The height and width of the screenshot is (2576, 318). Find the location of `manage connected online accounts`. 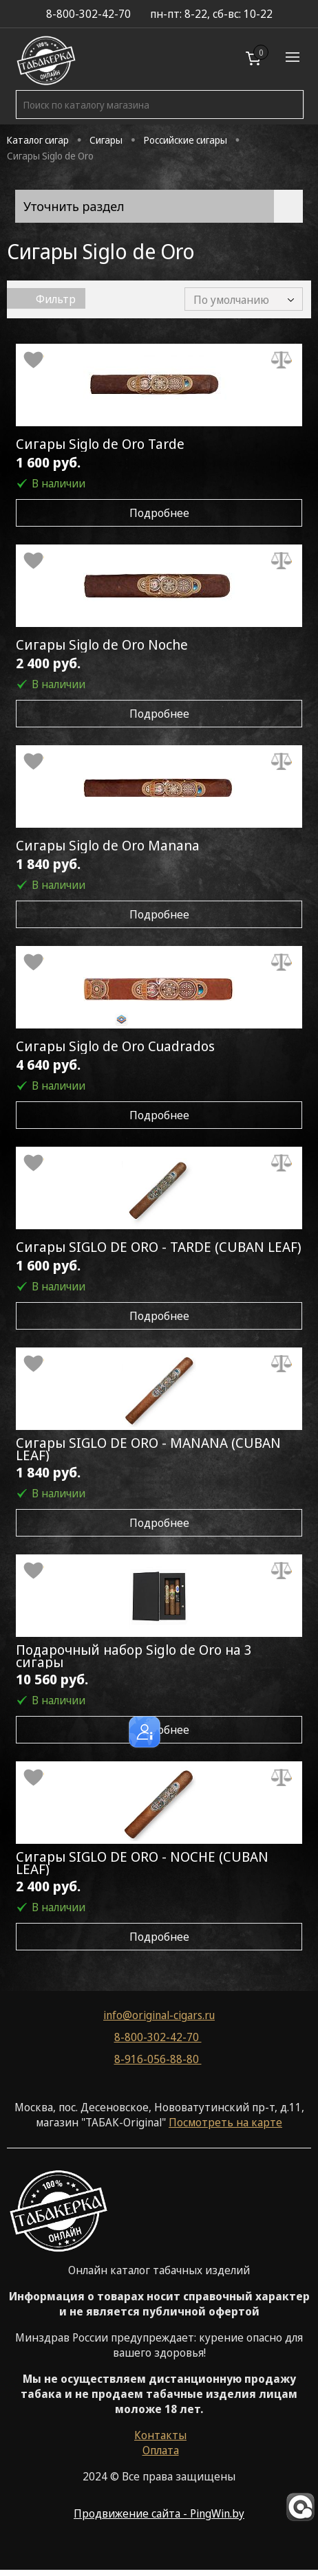

manage connected online accounts is located at coordinates (145, 1732).